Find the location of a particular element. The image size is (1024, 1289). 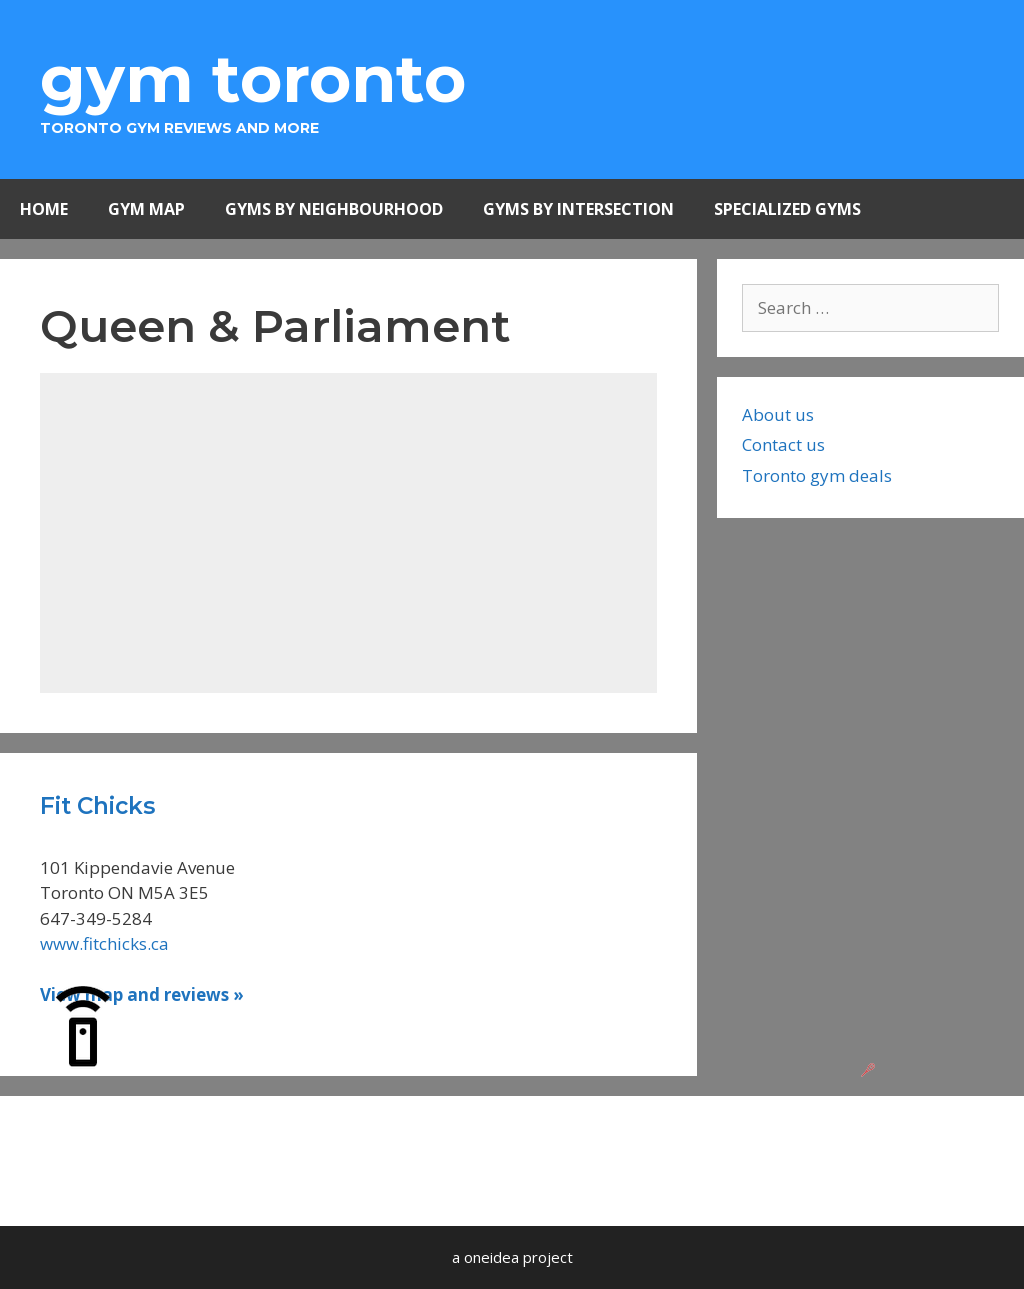

access sewing or crafting tools is located at coordinates (868, 1070).